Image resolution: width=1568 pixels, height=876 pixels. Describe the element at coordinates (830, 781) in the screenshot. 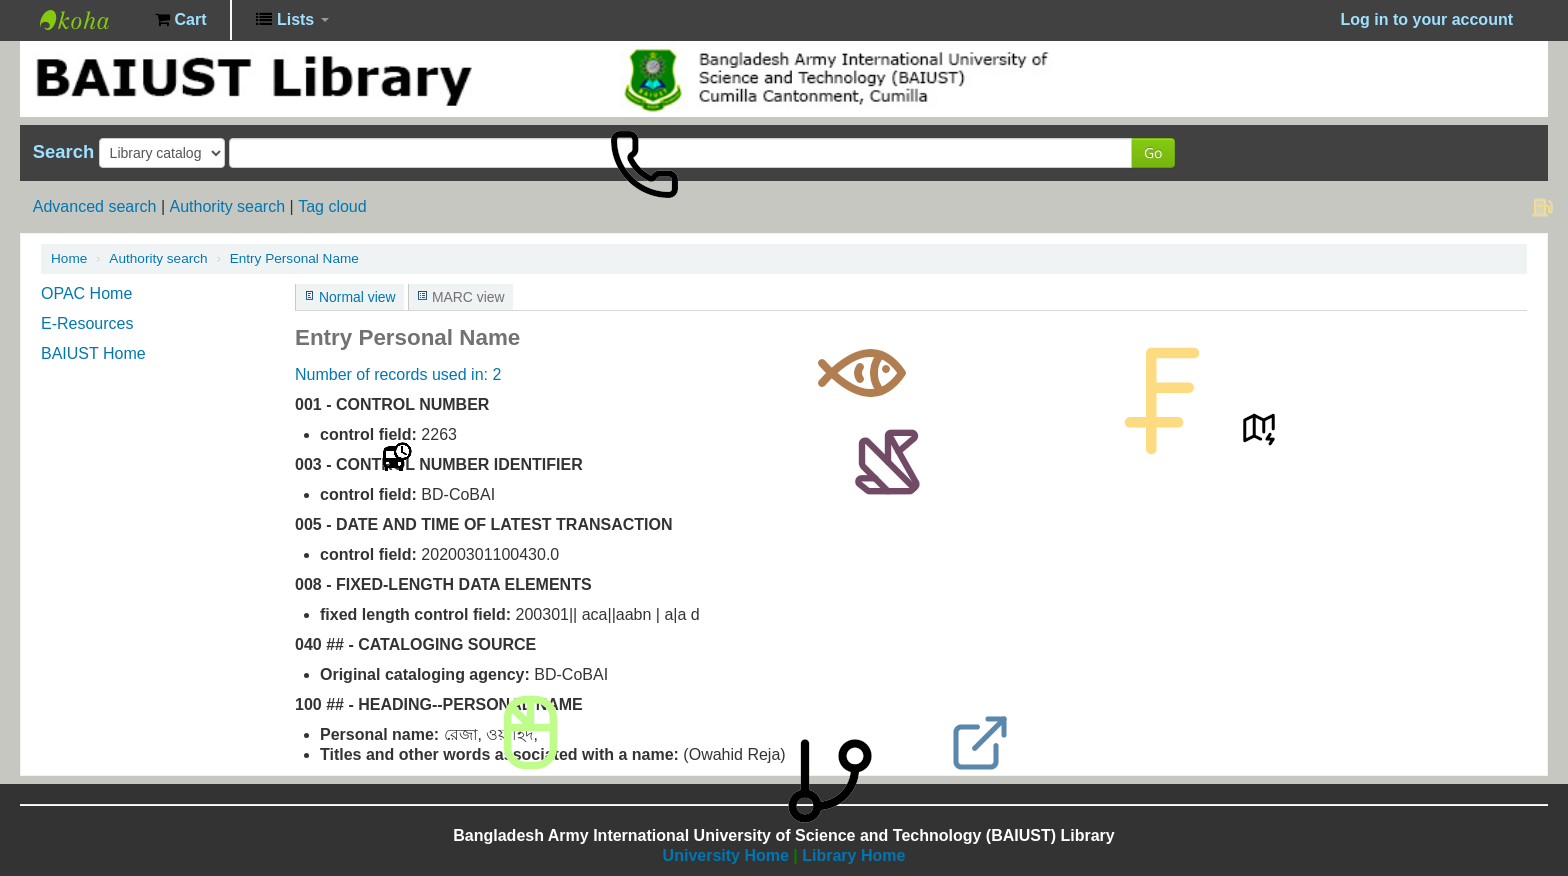

I see `view repository branches` at that location.